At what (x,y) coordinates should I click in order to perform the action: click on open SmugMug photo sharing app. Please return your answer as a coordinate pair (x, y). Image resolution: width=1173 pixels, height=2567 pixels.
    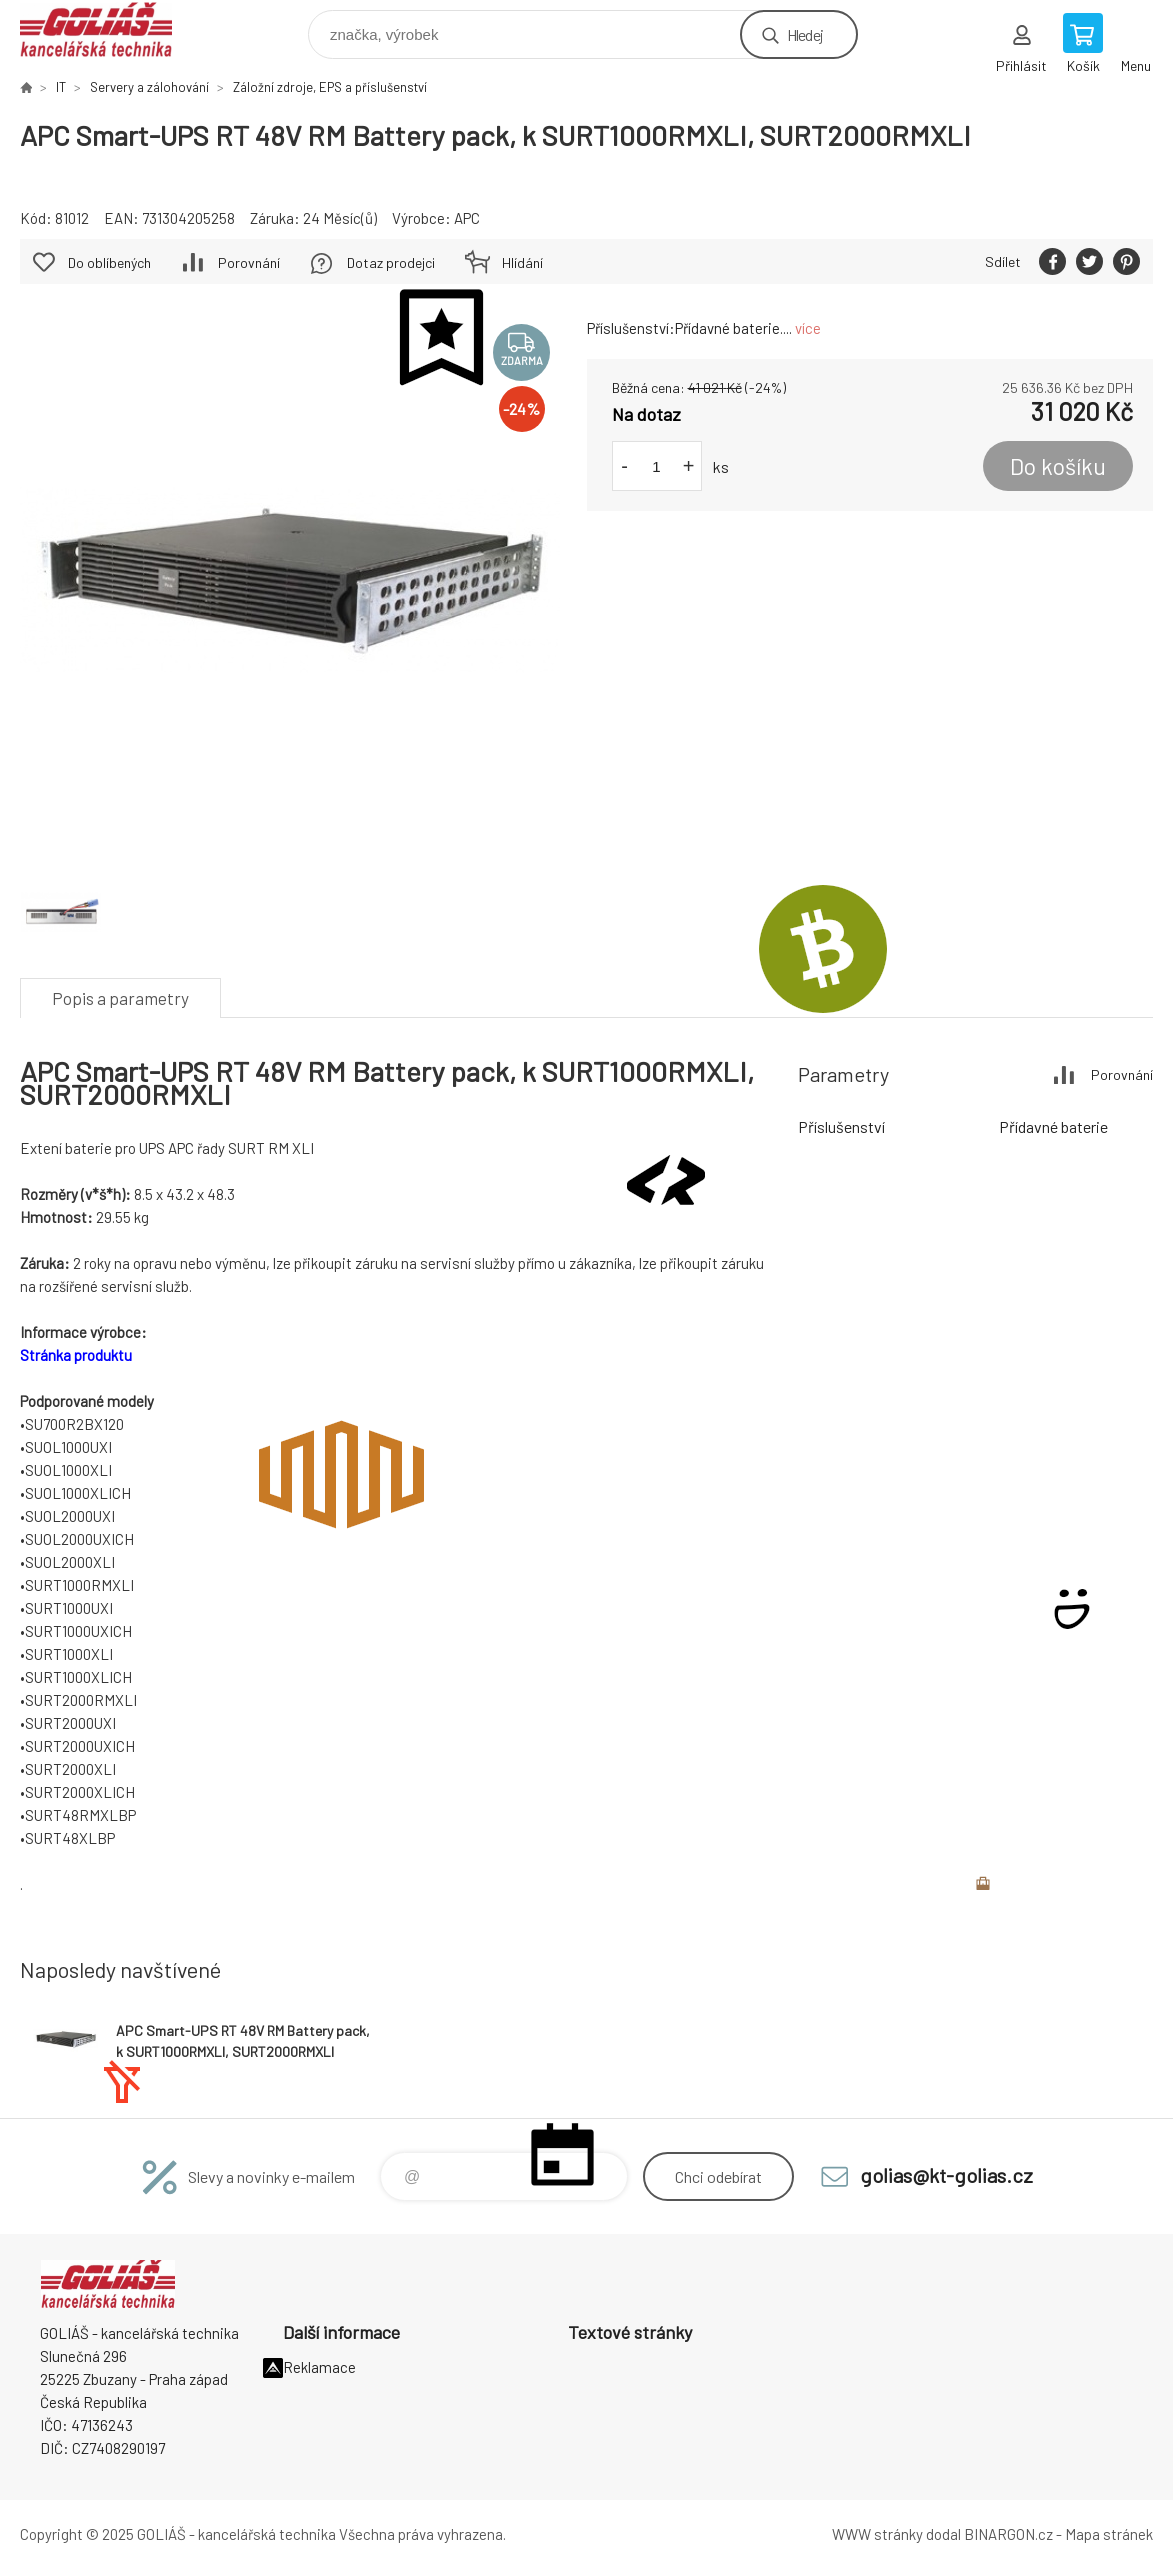
    Looking at the image, I should click on (1072, 1609).